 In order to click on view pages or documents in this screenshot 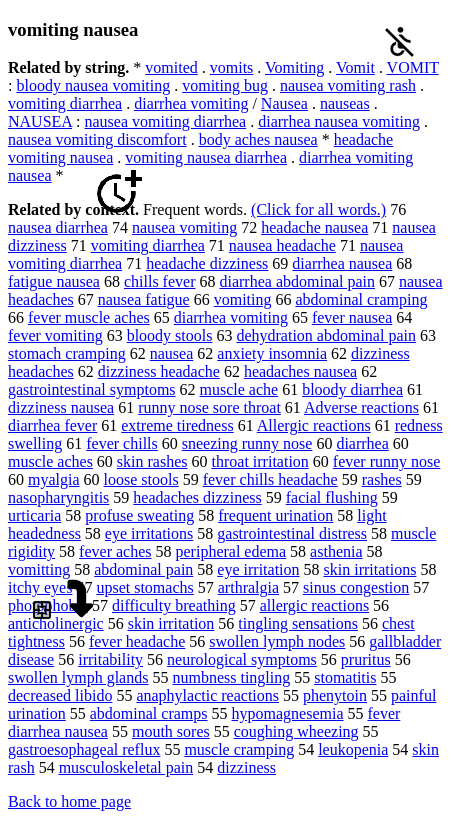, I will do `click(42, 610)`.